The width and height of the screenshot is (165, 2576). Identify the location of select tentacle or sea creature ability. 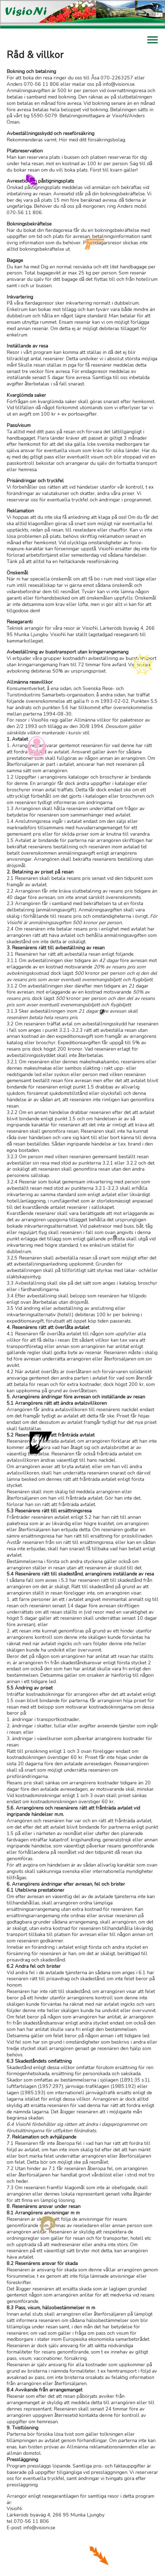
(48, 2223).